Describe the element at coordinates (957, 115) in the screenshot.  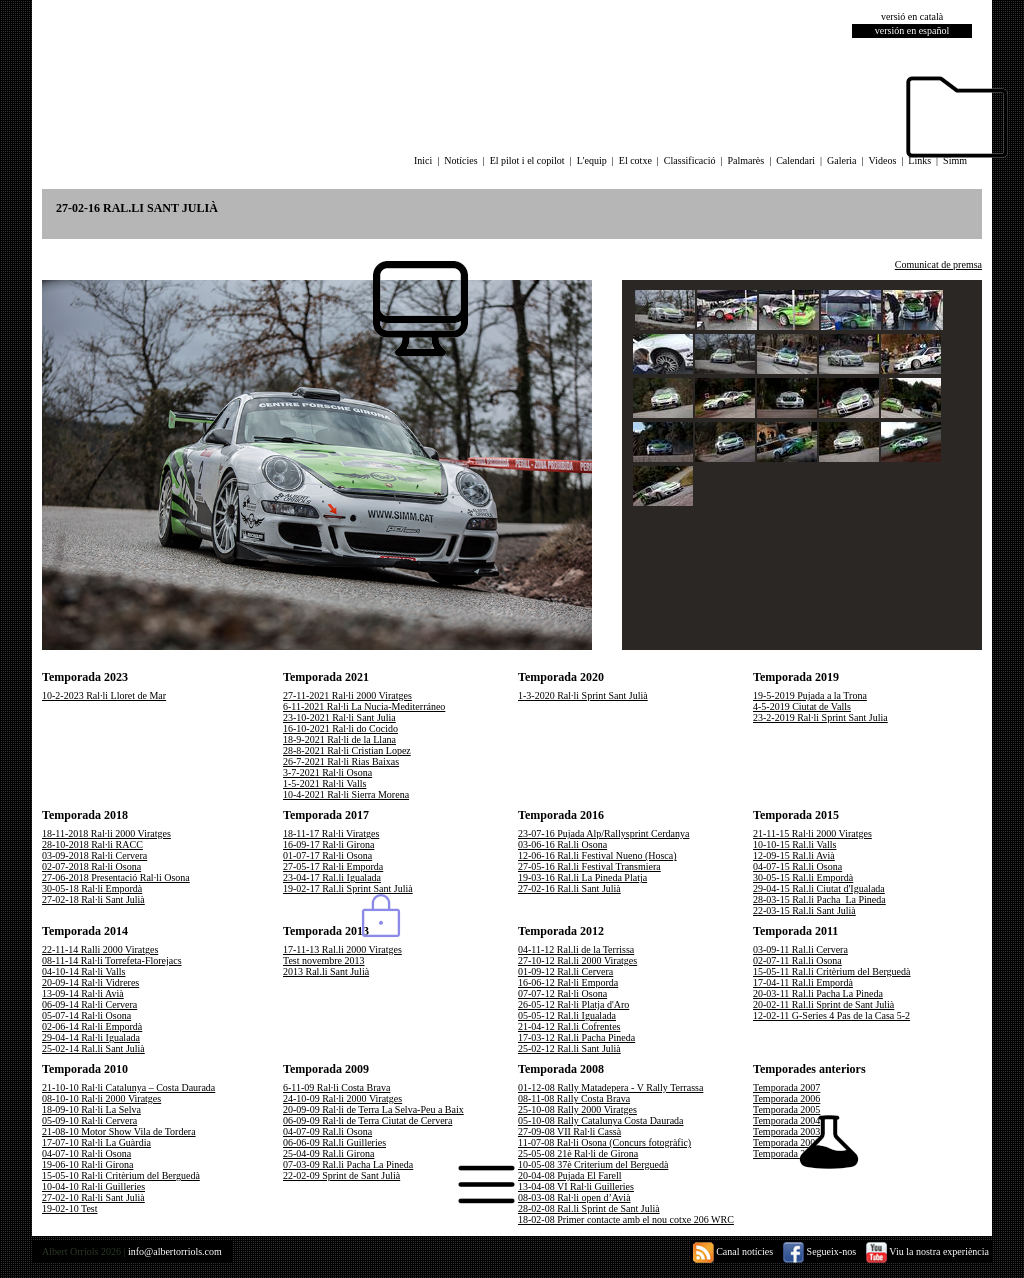
I see `open file folder` at that location.